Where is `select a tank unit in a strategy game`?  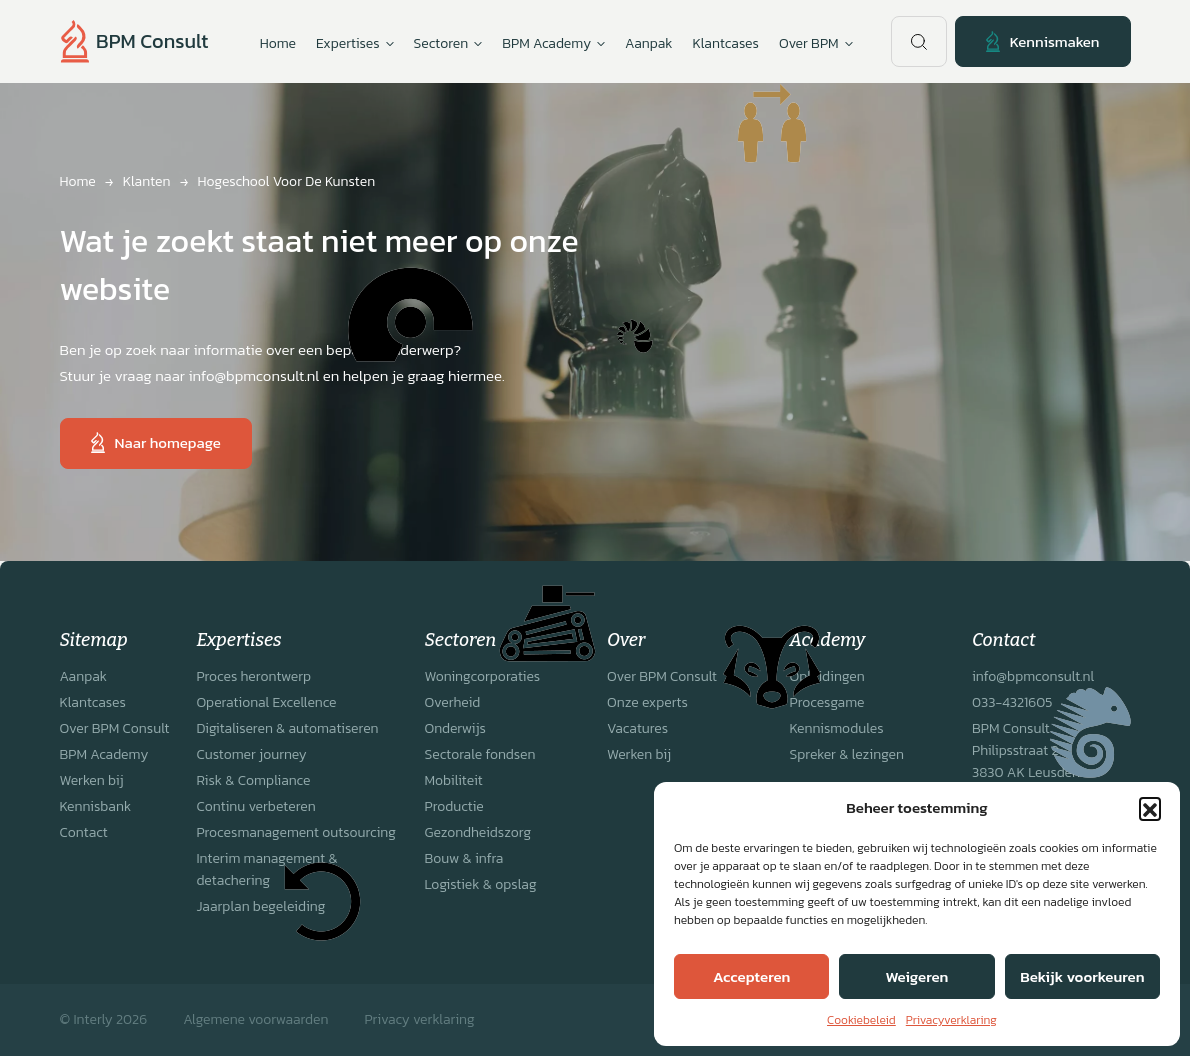
select a tank unit in a strategy game is located at coordinates (547, 617).